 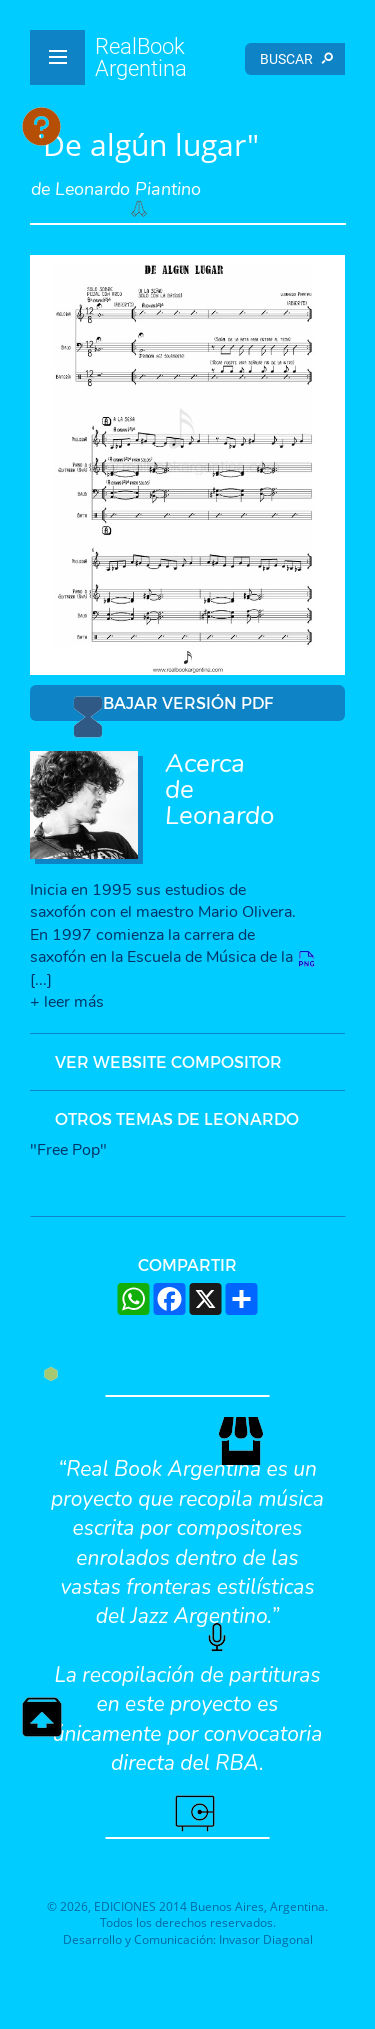 I want to click on indicates a category or tag grouping, so click(x=51, y=1374).